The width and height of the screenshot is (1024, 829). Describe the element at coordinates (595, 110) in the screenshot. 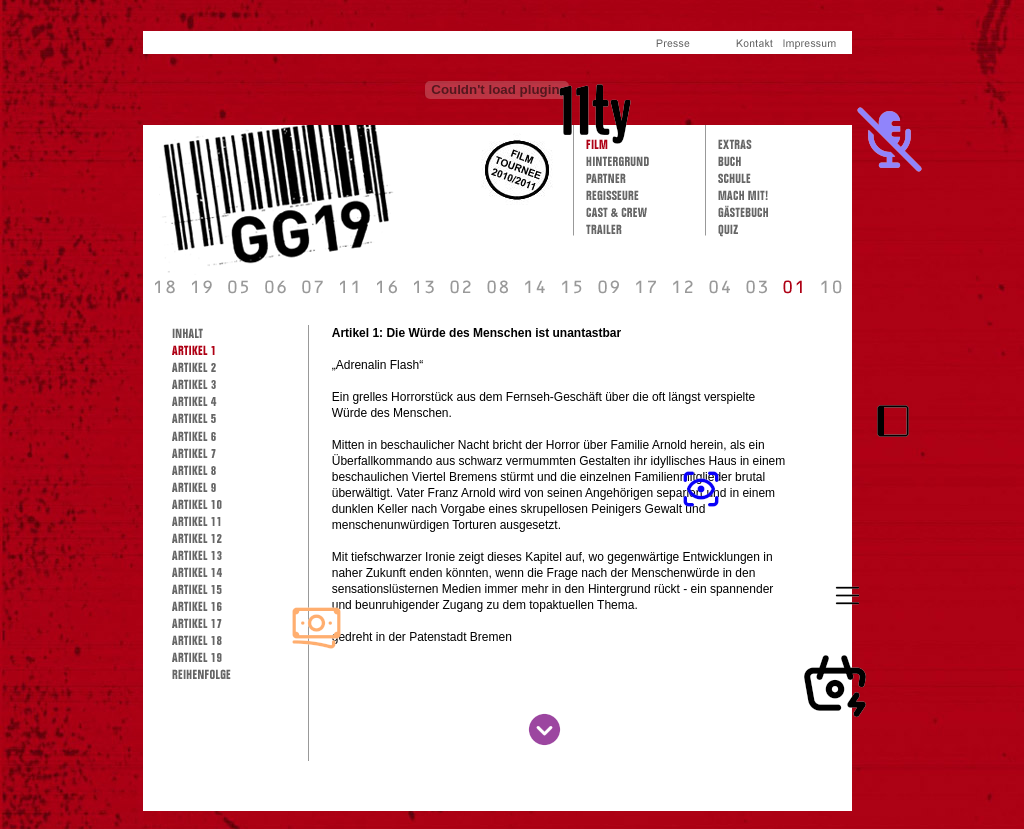

I see `Eleventy static site generator logo` at that location.